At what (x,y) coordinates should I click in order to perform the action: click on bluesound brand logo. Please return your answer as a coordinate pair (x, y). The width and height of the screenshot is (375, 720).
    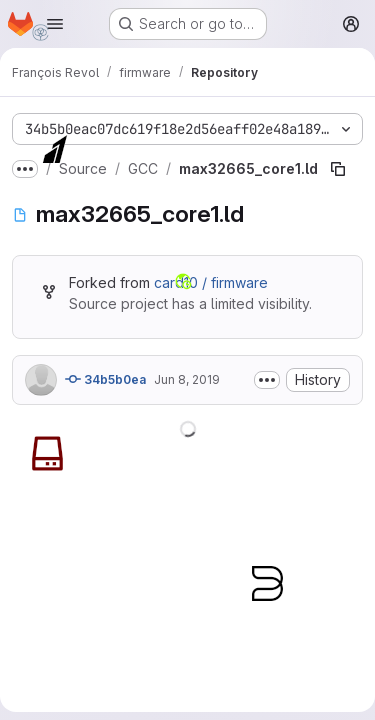
    Looking at the image, I should click on (267, 583).